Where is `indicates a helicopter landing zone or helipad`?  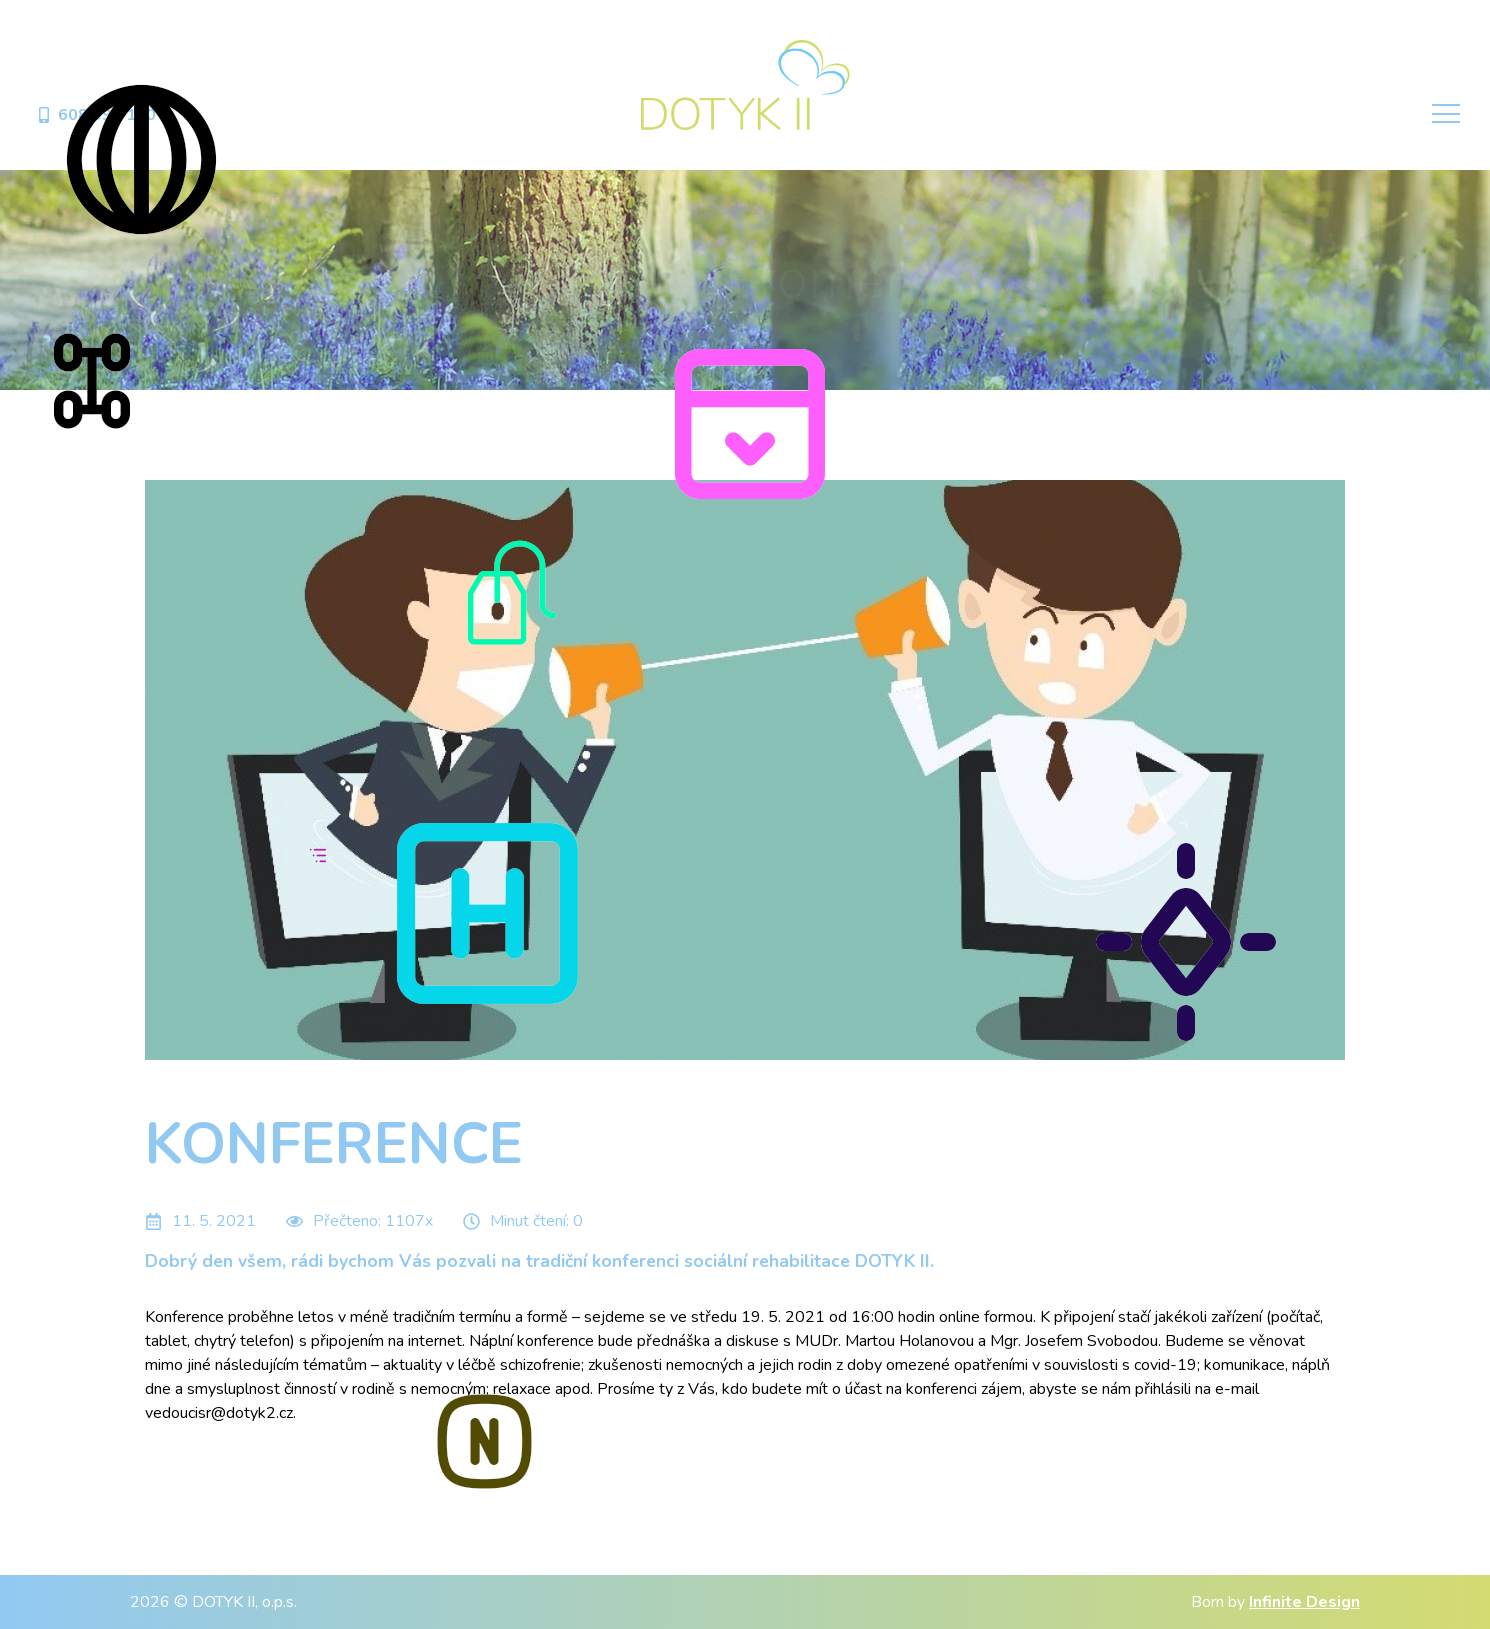 indicates a helicopter landing zone or helipad is located at coordinates (487, 913).